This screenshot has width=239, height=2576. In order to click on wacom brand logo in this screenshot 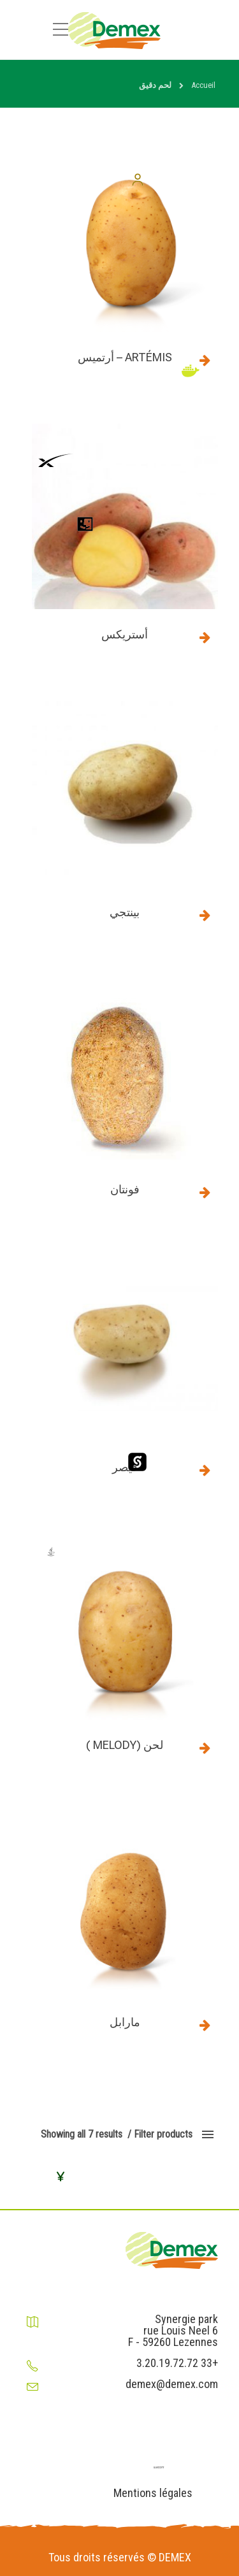, I will do `click(159, 2467)`.